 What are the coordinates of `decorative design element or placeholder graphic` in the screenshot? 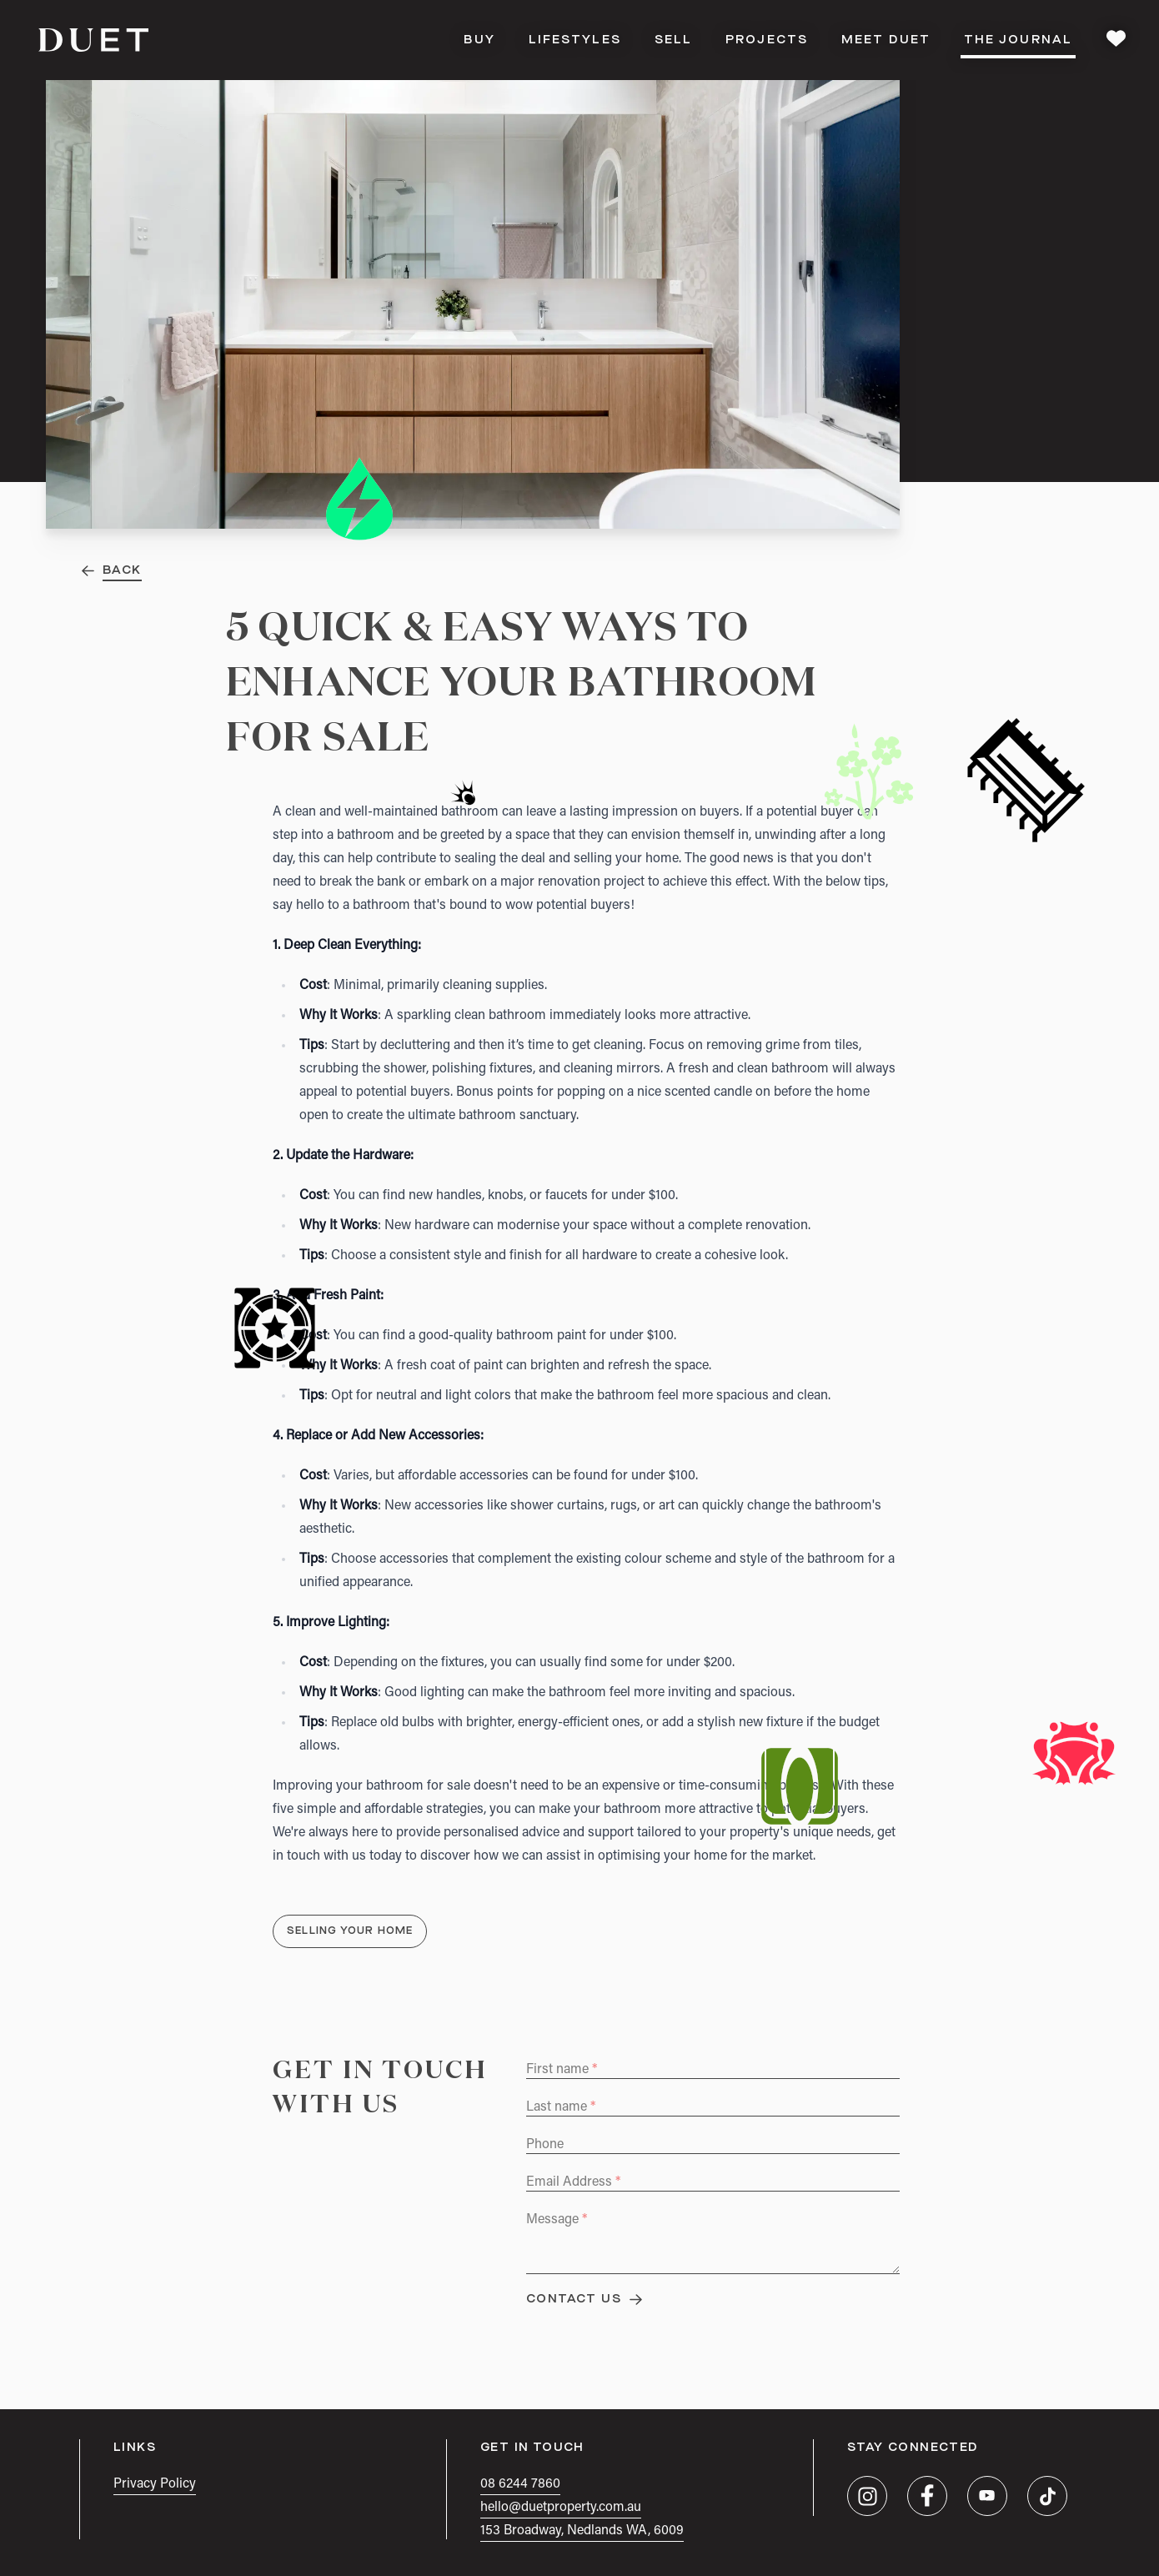 It's located at (800, 1786).